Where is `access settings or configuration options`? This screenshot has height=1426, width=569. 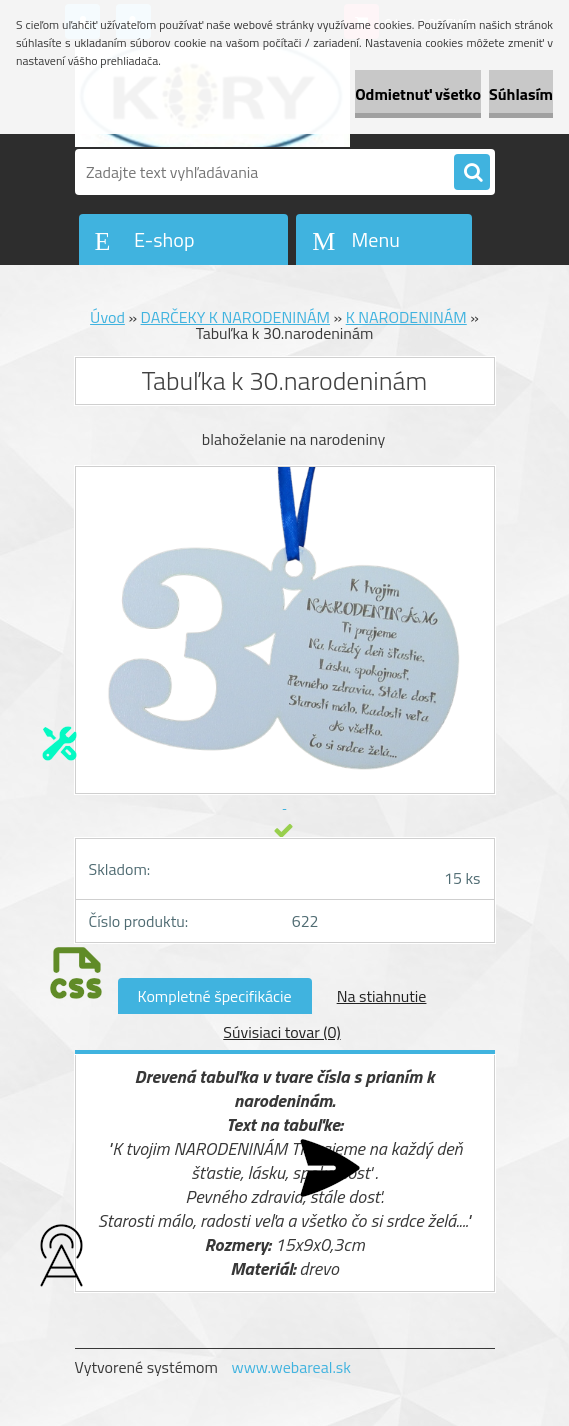 access settings or configuration options is located at coordinates (59, 743).